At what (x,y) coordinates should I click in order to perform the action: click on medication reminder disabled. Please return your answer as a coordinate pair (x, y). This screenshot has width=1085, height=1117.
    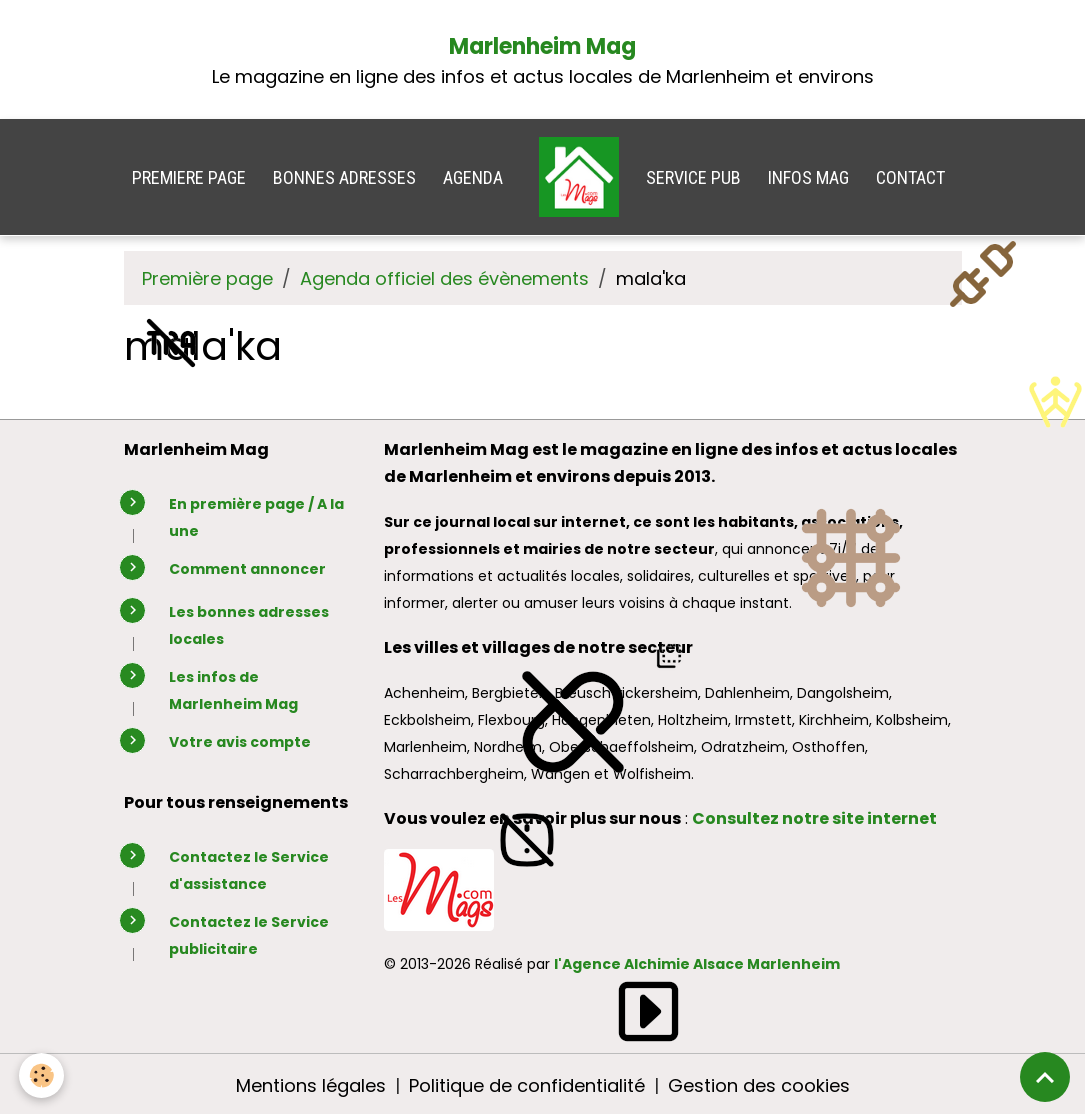
    Looking at the image, I should click on (573, 722).